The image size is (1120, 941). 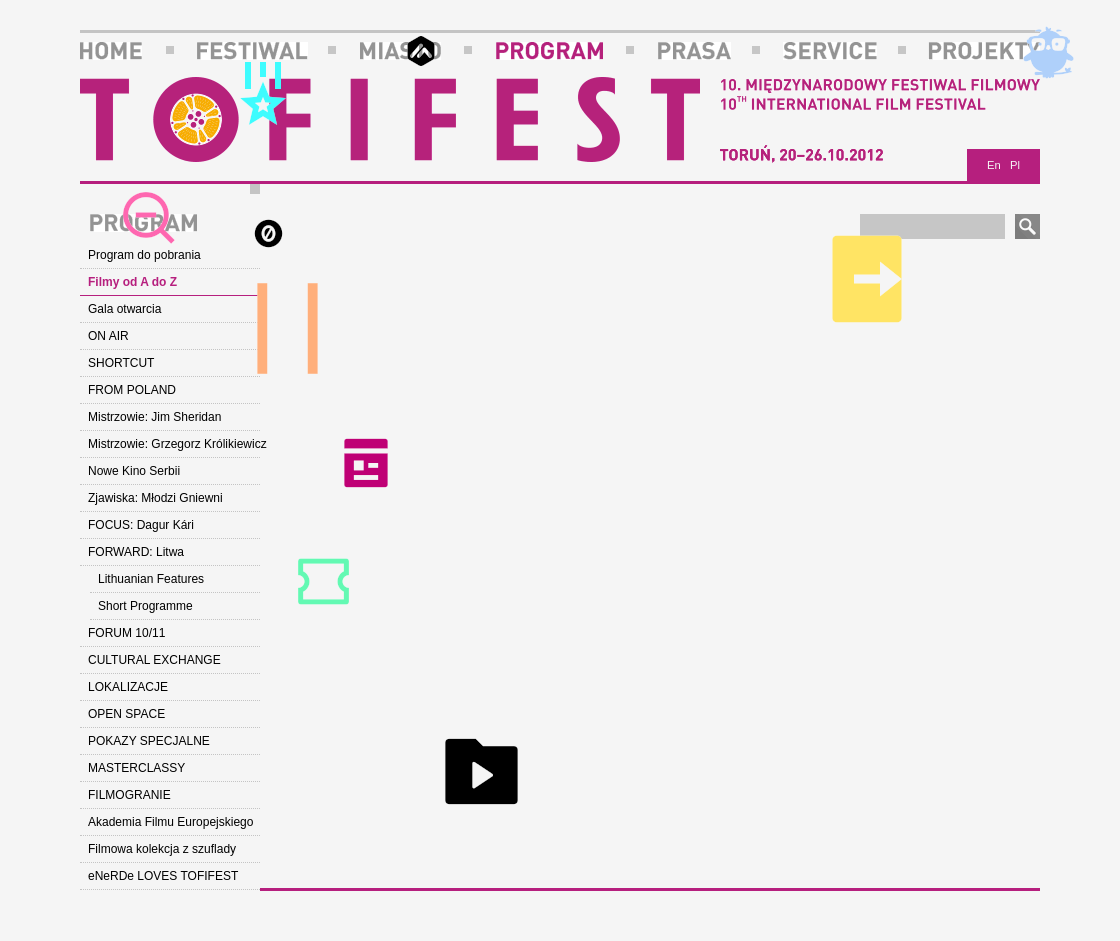 I want to click on view achievements or awards, so click(x=263, y=92).